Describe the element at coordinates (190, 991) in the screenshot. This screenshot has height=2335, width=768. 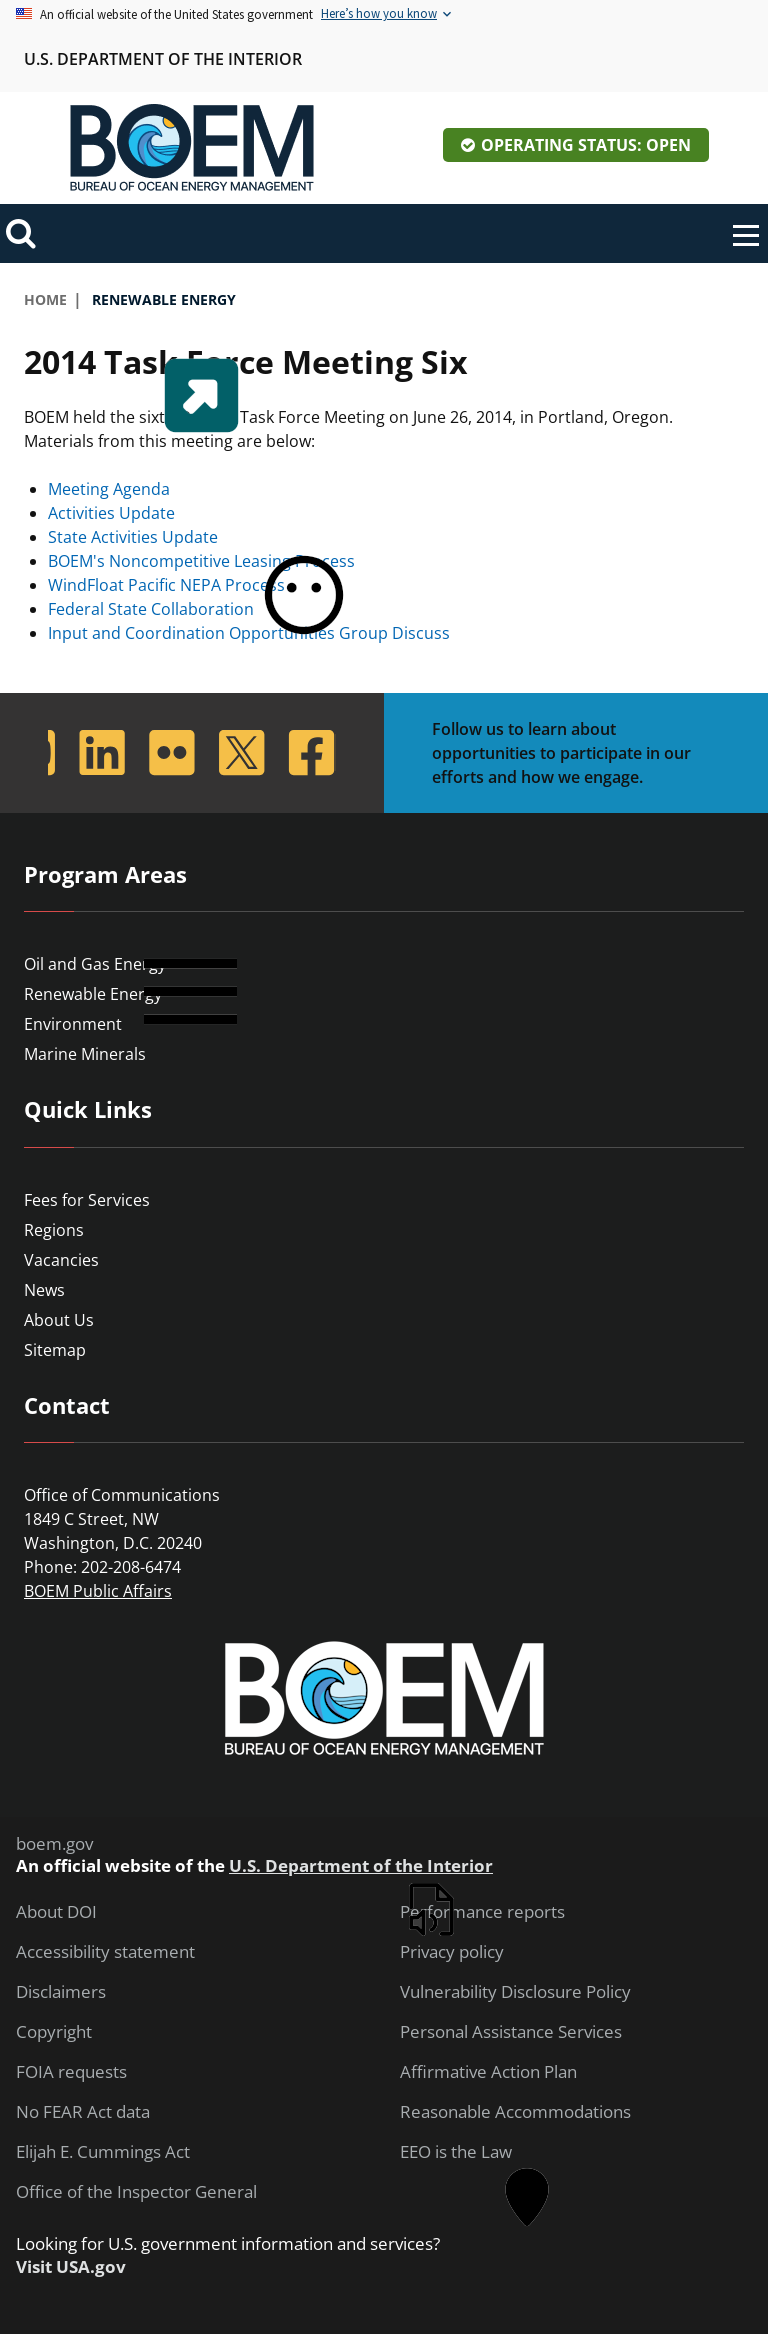
I see `open navigation menu` at that location.